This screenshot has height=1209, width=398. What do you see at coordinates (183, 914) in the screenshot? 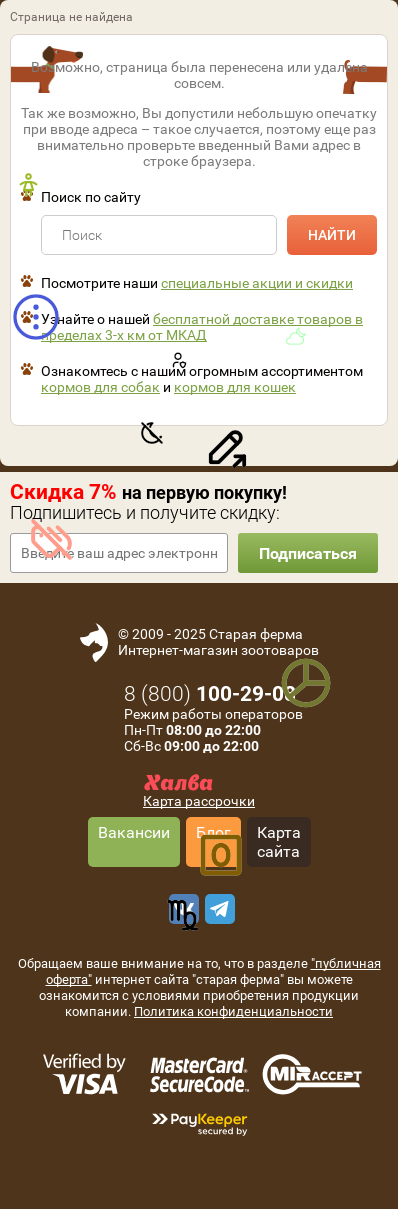
I see `indicates virgo zodiac sign` at bounding box center [183, 914].